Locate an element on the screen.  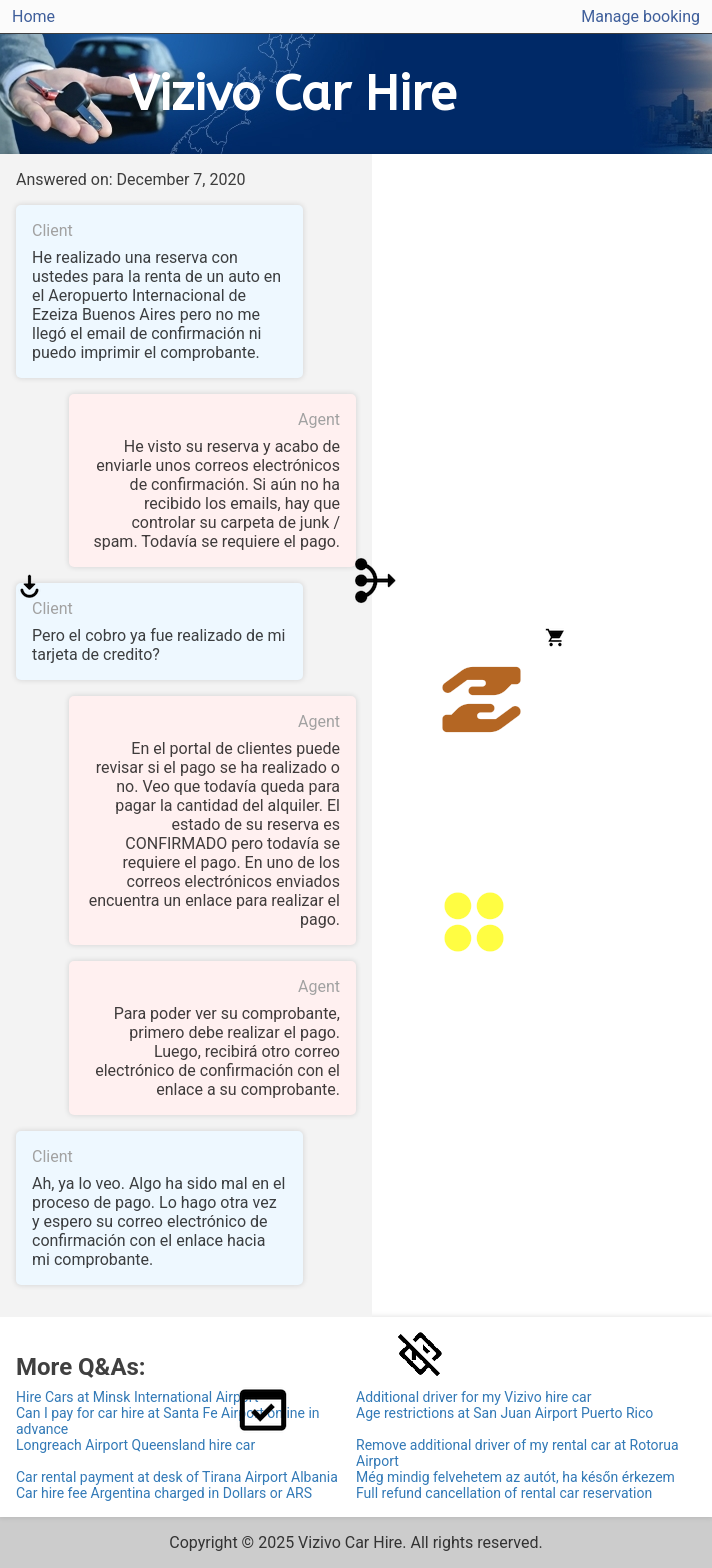
open app grid or launcher is located at coordinates (474, 922).